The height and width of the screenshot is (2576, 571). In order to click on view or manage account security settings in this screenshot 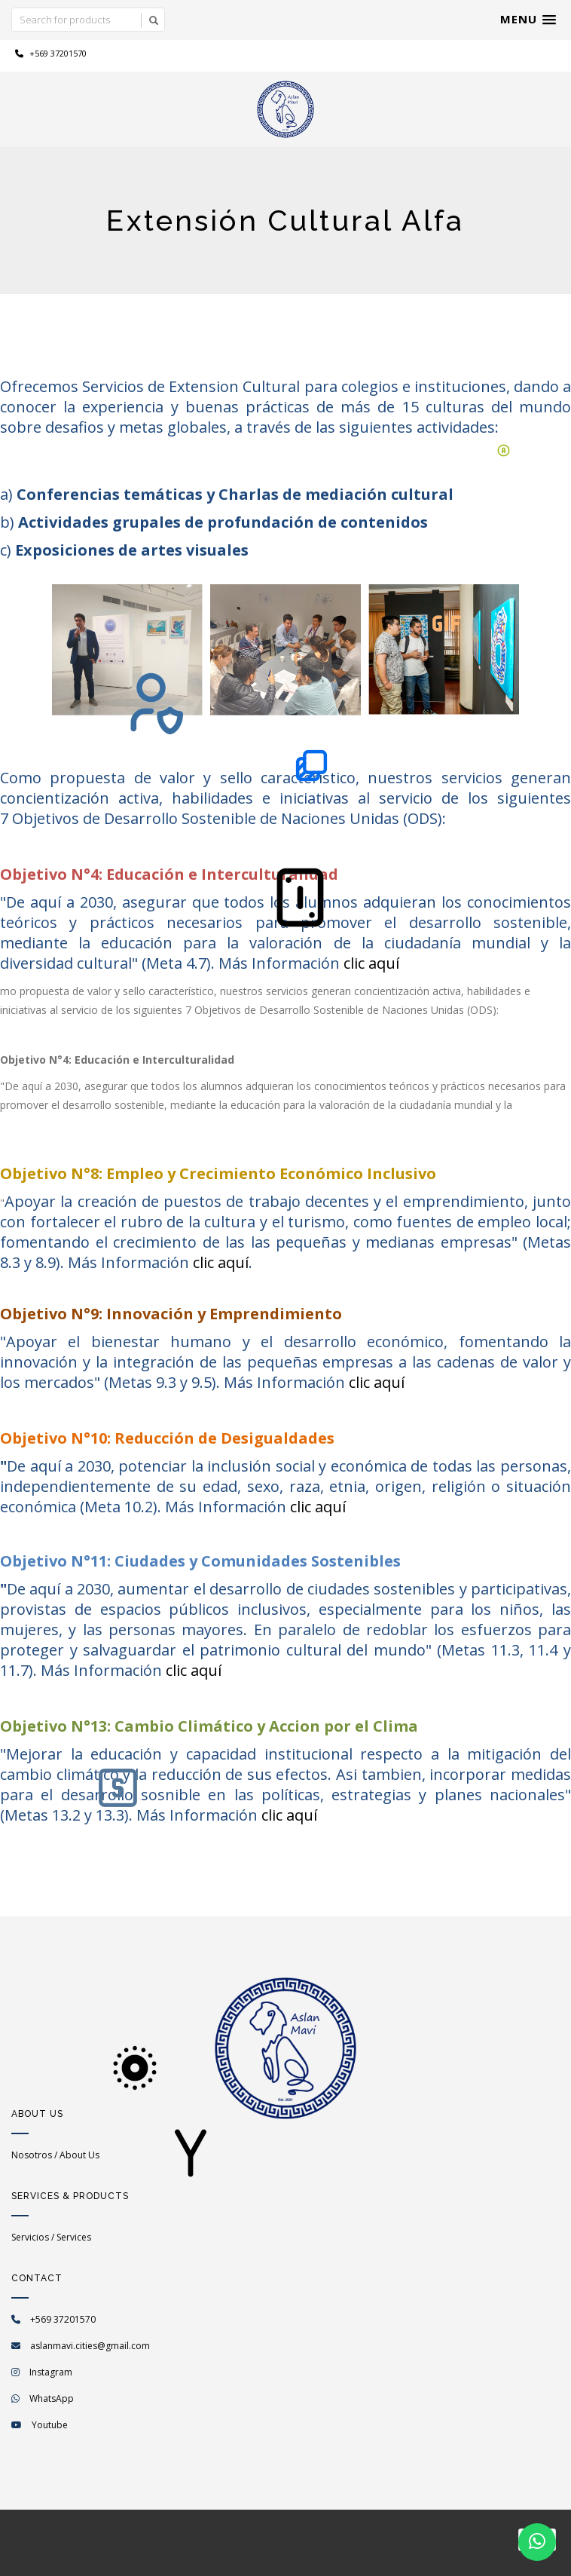, I will do `click(151, 702)`.